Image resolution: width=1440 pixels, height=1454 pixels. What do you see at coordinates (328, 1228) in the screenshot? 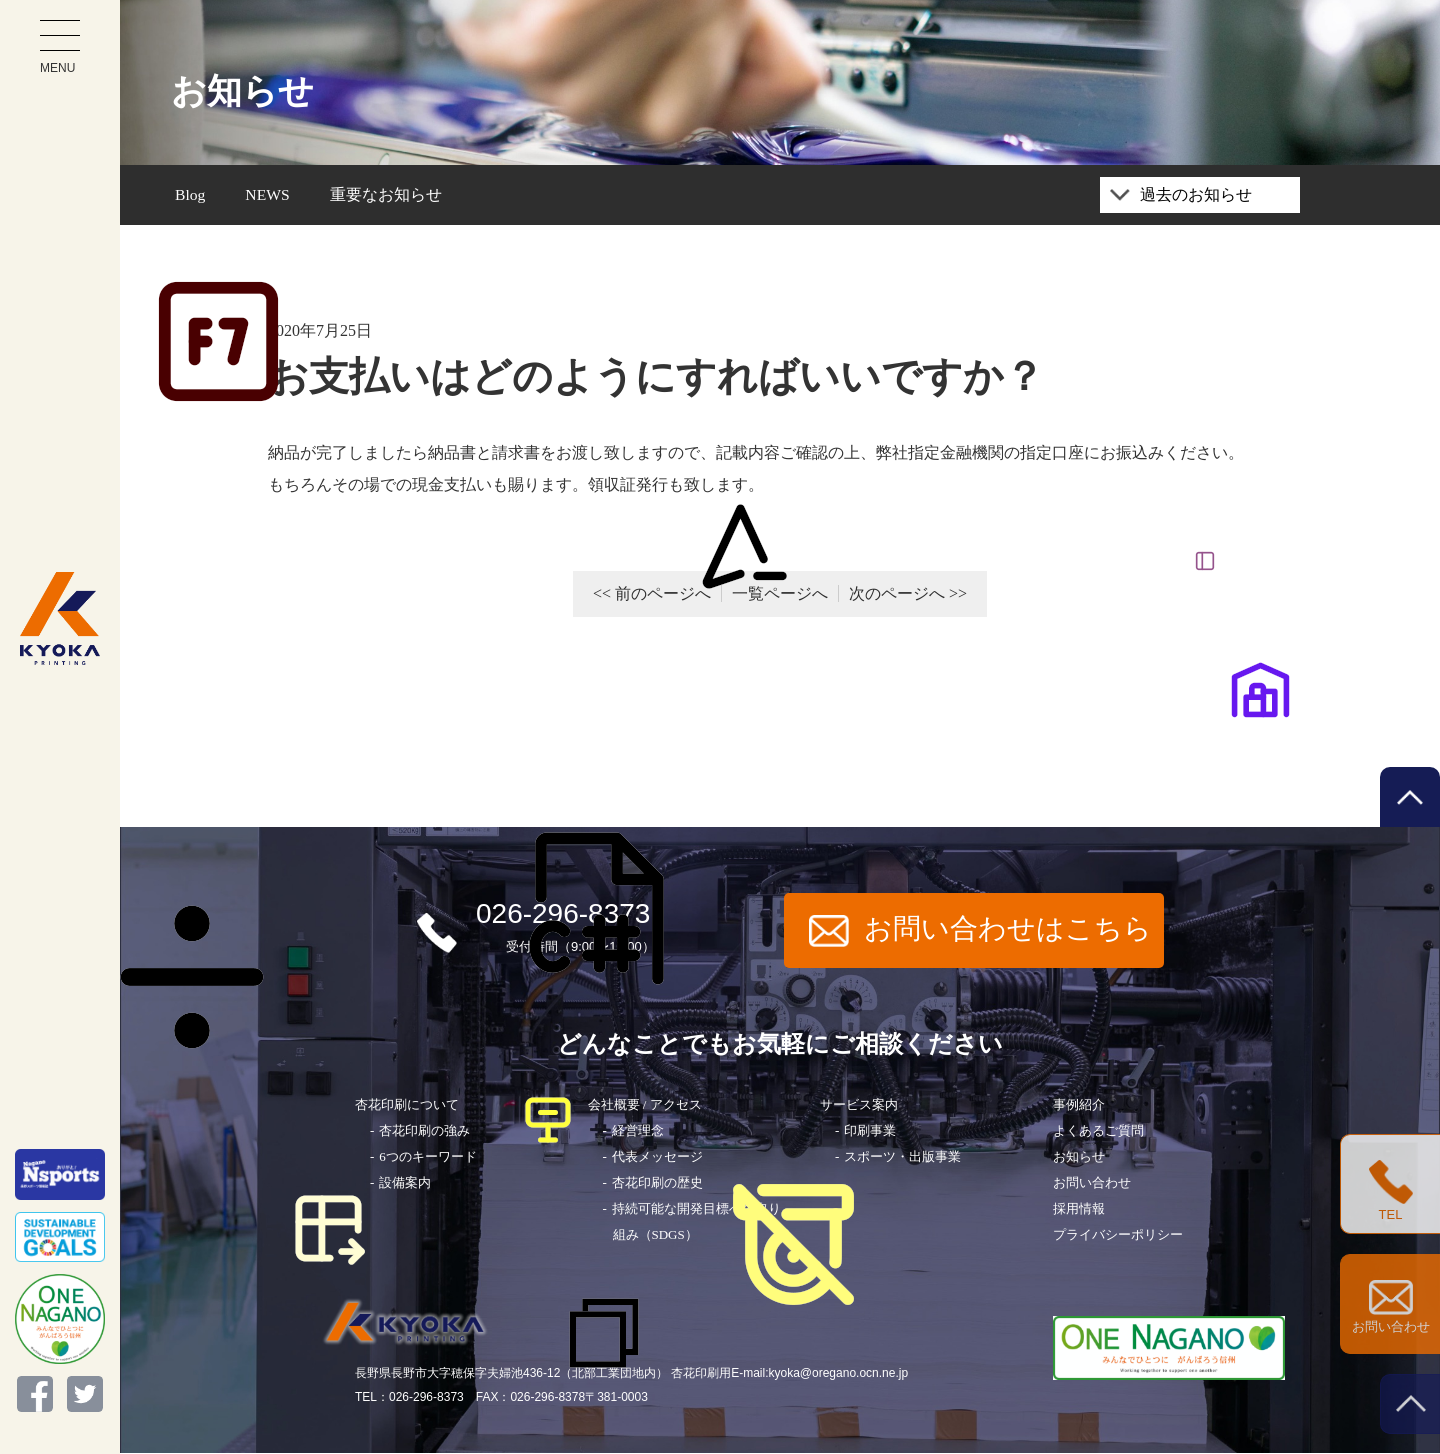
I see `export table data to external file` at bounding box center [328, 1228].